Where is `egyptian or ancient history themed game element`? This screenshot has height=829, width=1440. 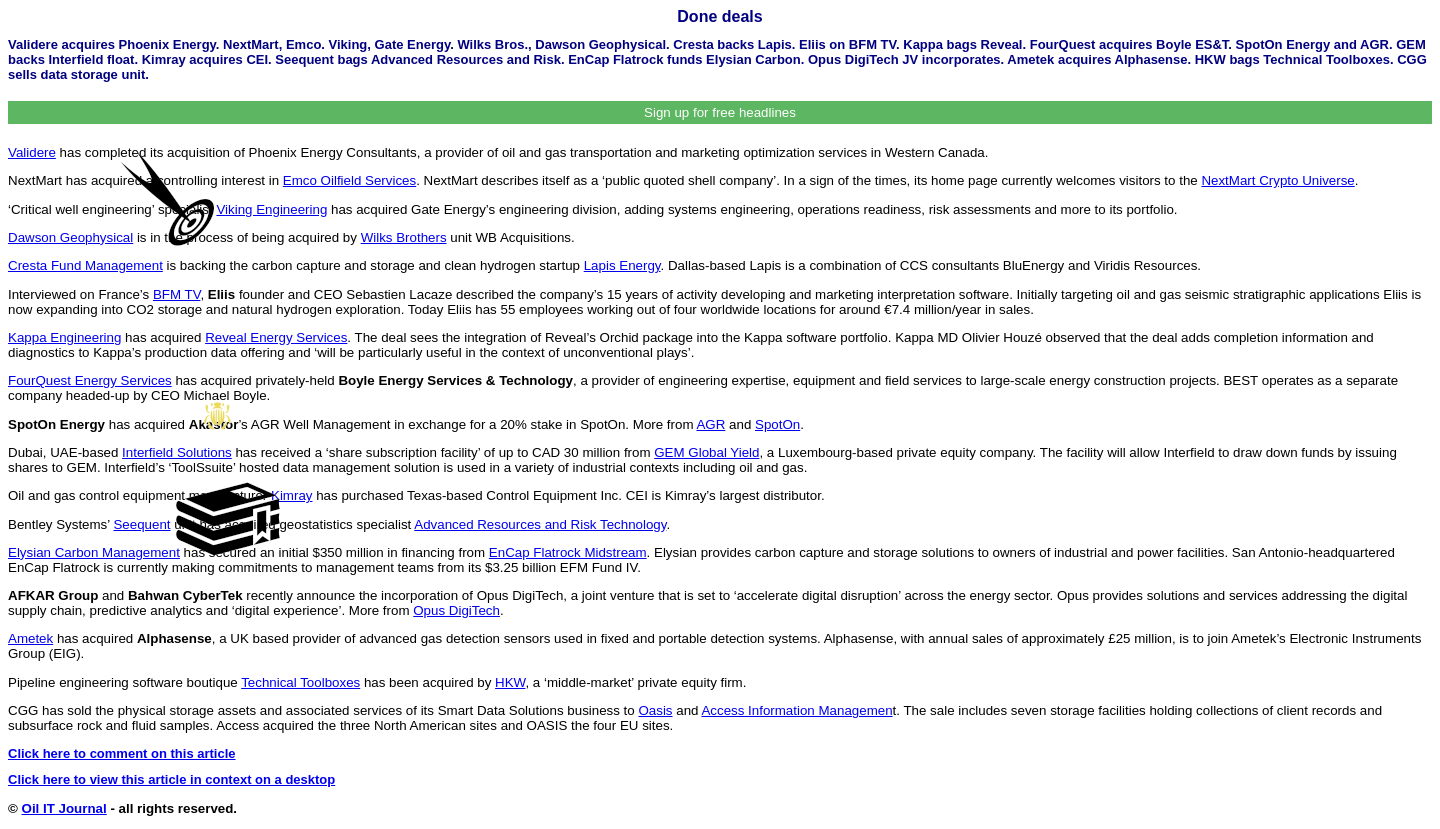
egyptian or ancient history themed game element is located at coordinates (217, 416).